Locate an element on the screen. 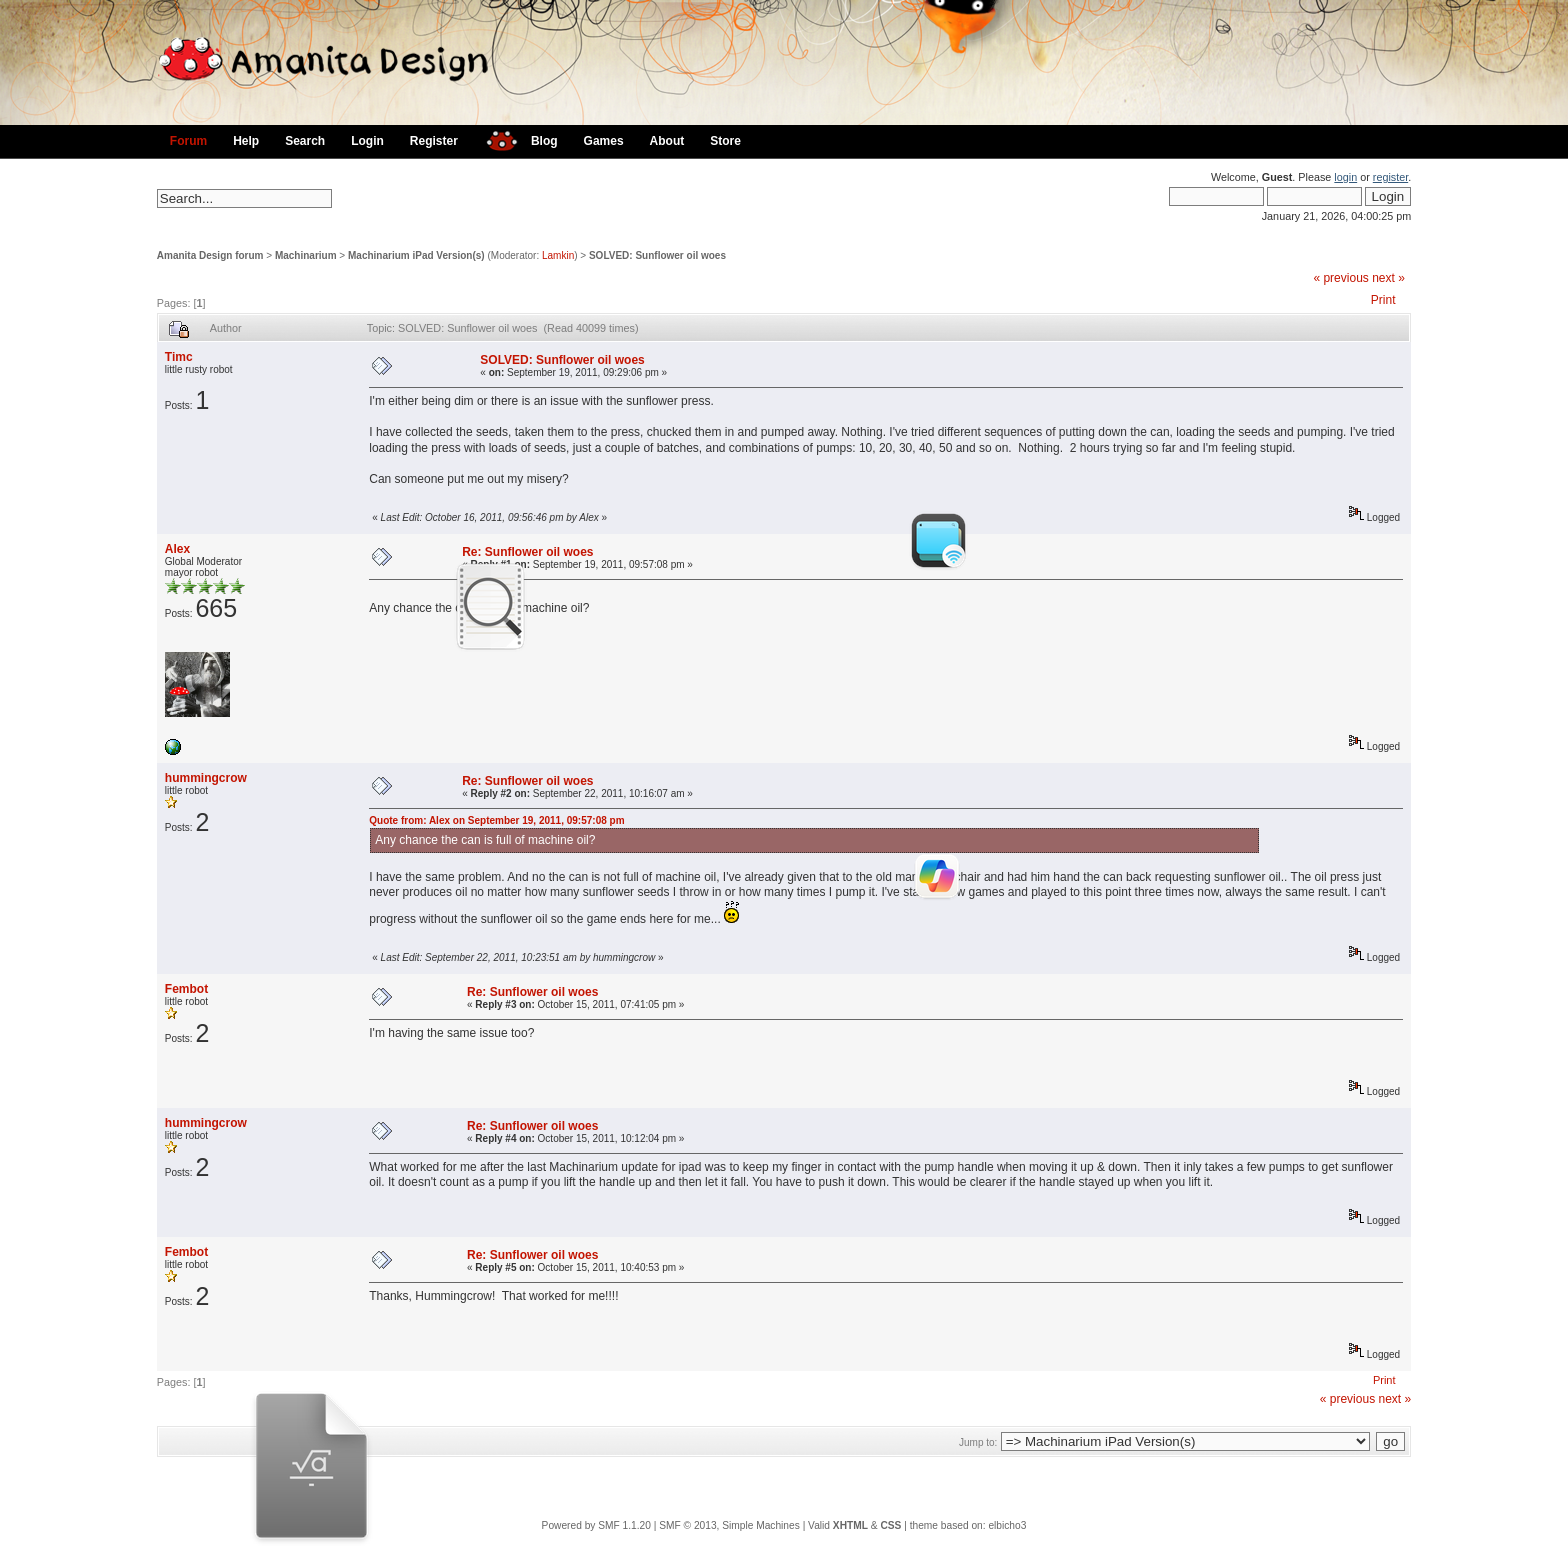  open Microsoft Copilot AI assistant is located at coordinates (937, 876).